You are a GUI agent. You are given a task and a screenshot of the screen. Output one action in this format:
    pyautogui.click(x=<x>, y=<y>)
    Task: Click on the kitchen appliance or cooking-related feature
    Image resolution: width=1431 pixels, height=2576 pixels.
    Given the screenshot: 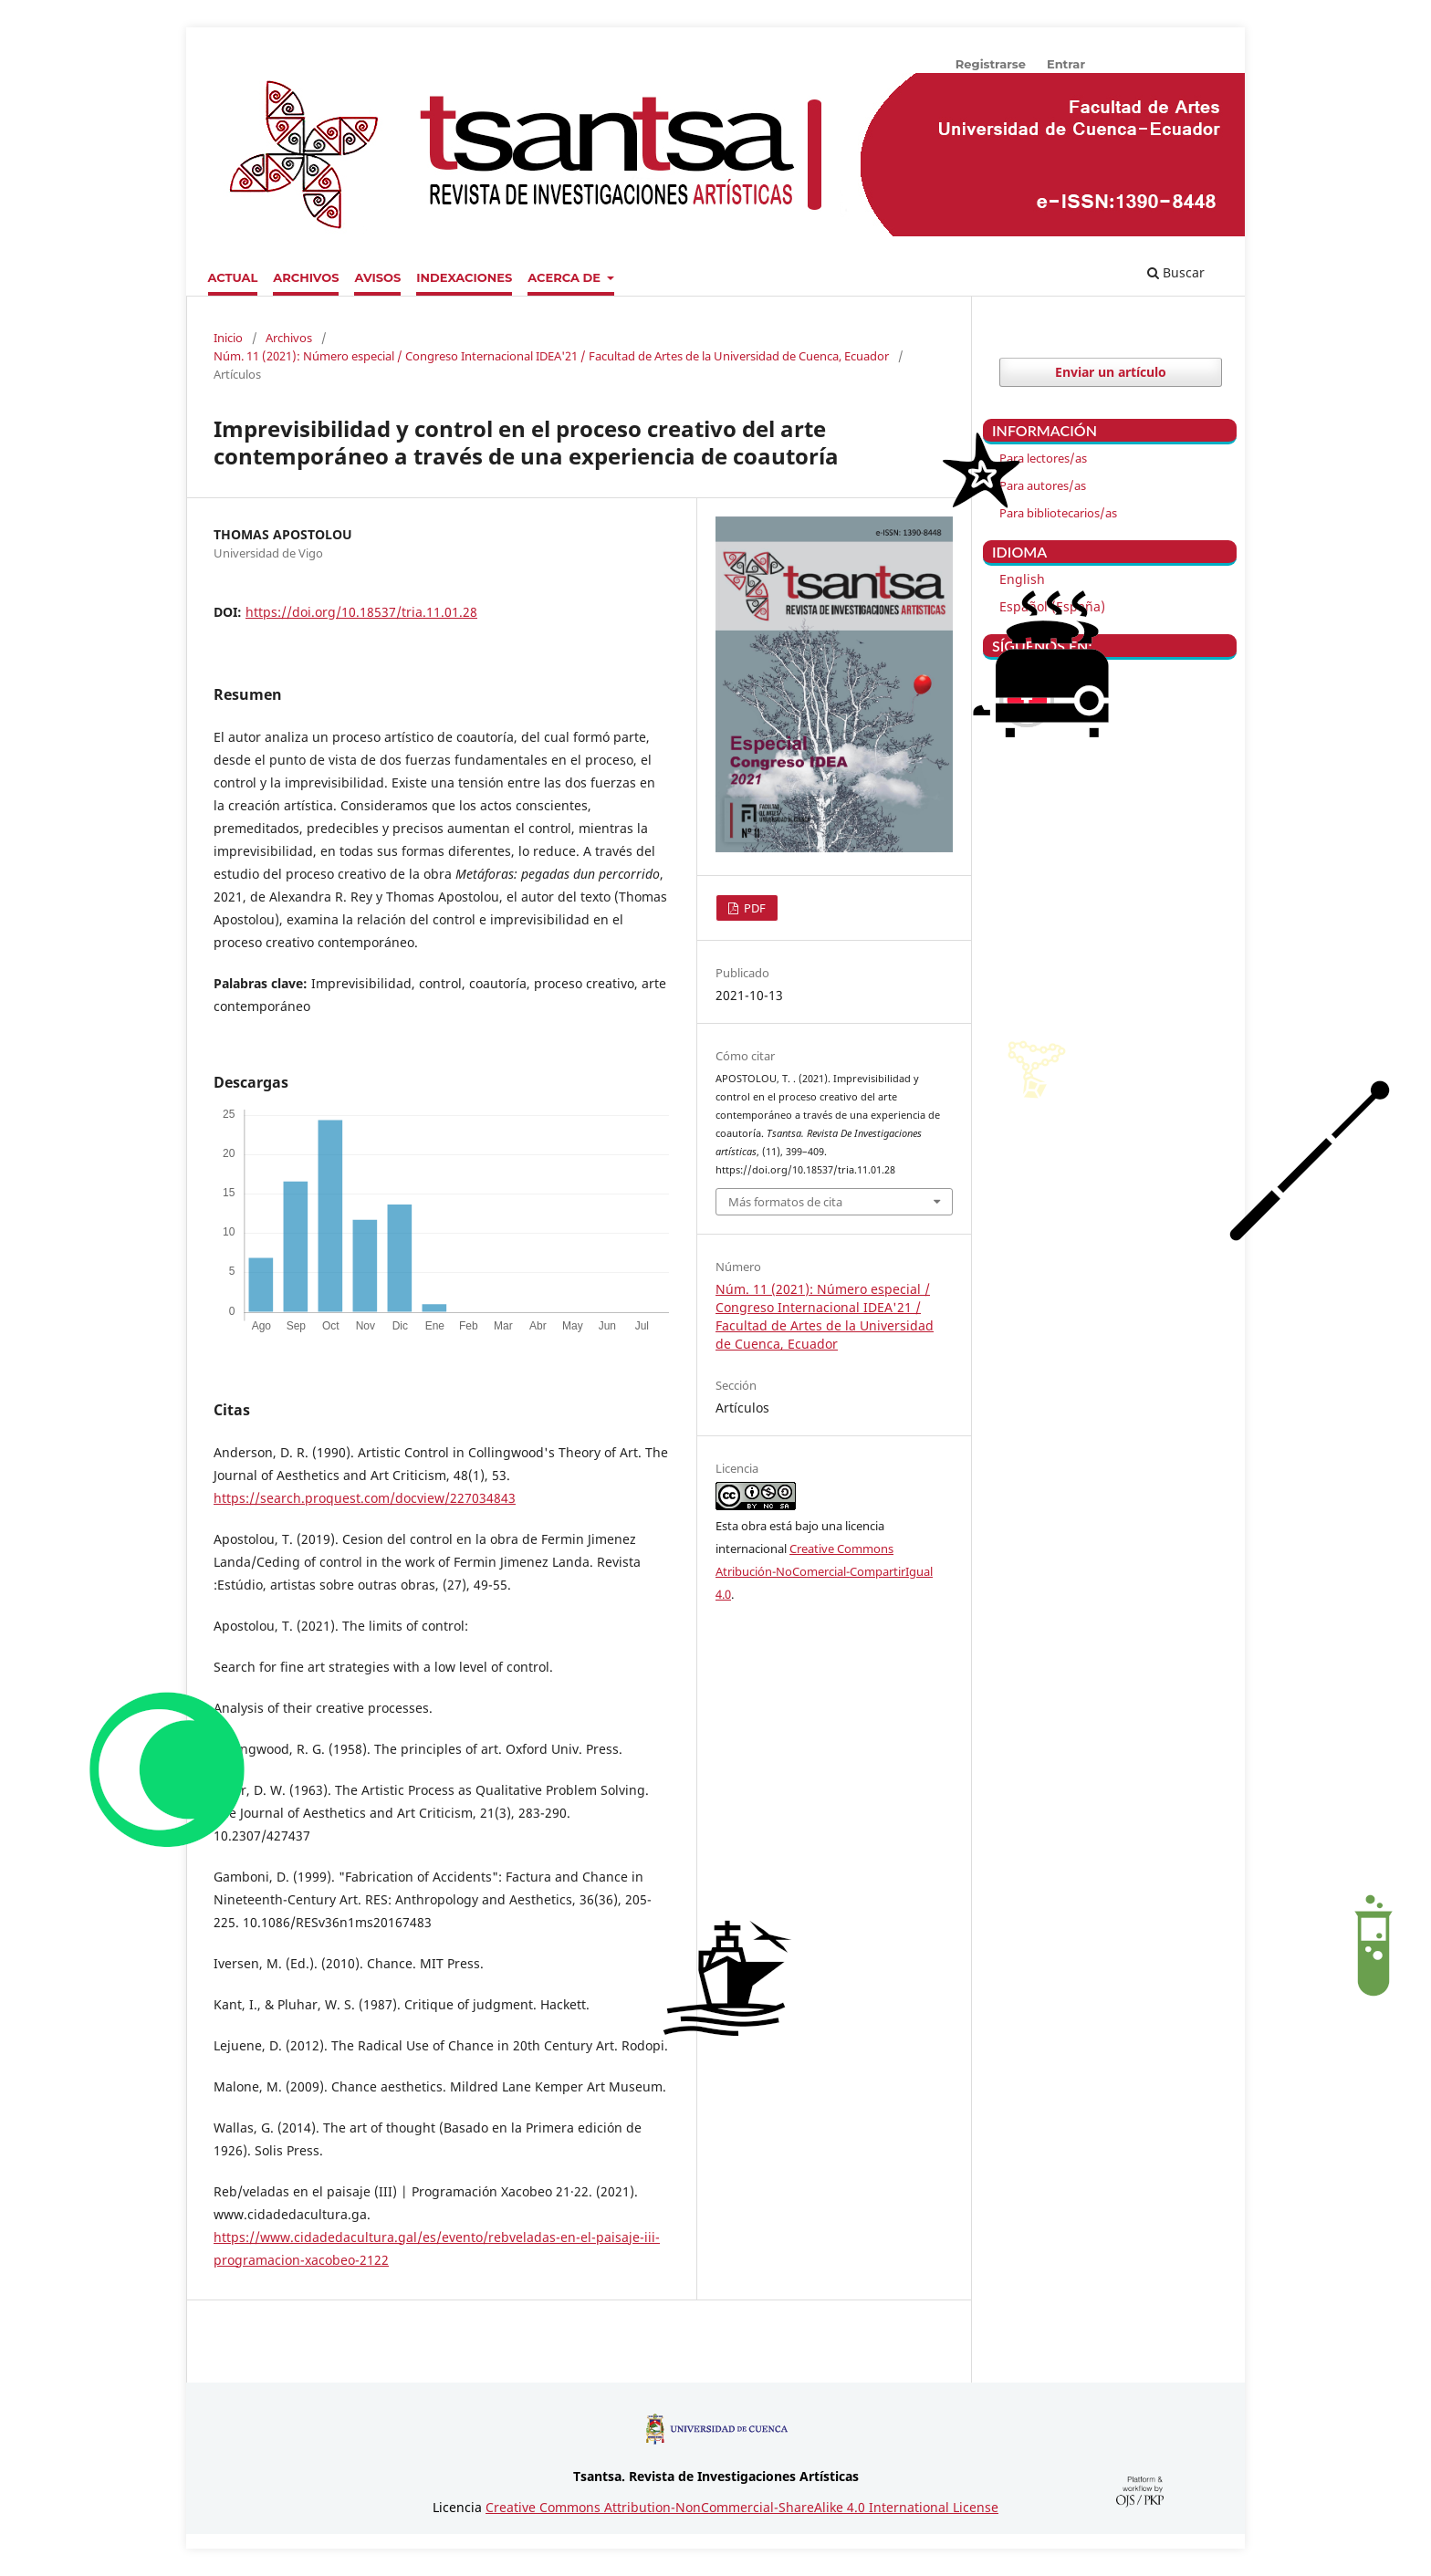 What is the action you would take?
    pyautogui.click(x=1040, y=663)
    